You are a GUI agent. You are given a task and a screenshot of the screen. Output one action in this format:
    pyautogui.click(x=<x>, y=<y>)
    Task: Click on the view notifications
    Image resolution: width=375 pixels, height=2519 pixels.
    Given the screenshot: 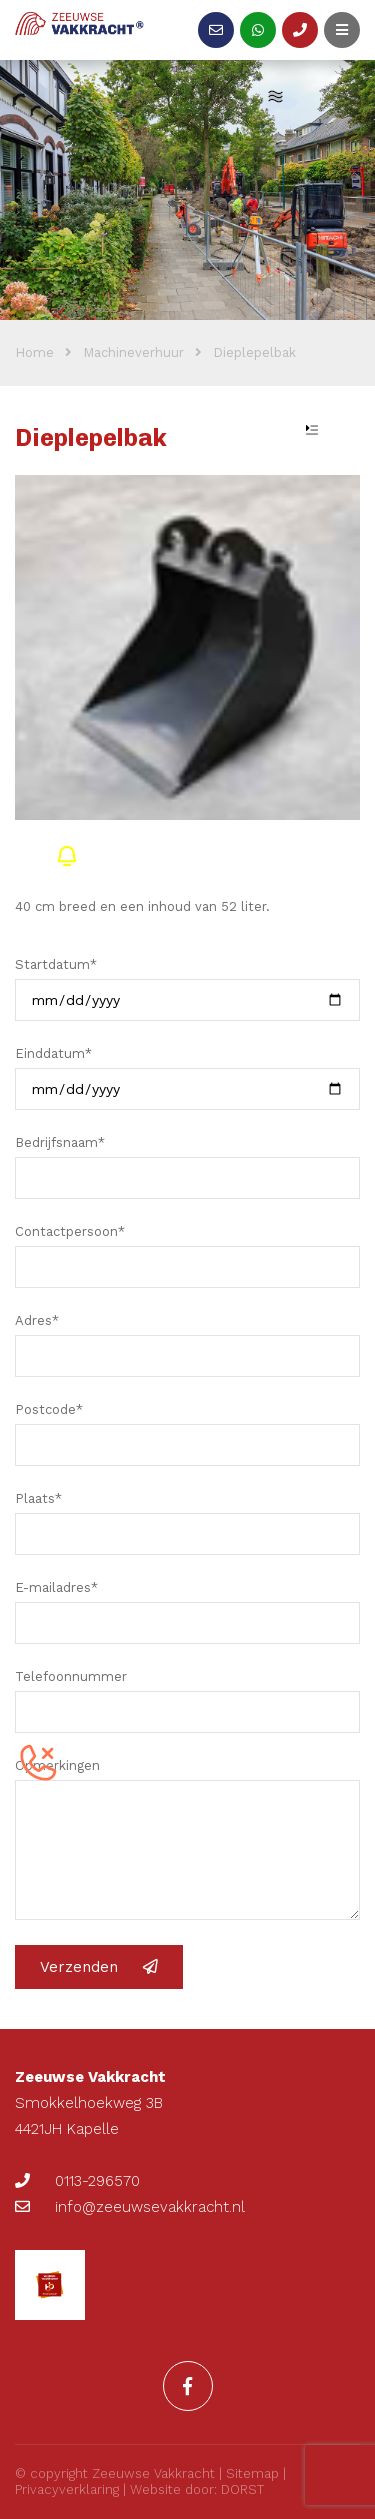 What is the action you would take?
    pyautogui.click(x=67, y=856)
    